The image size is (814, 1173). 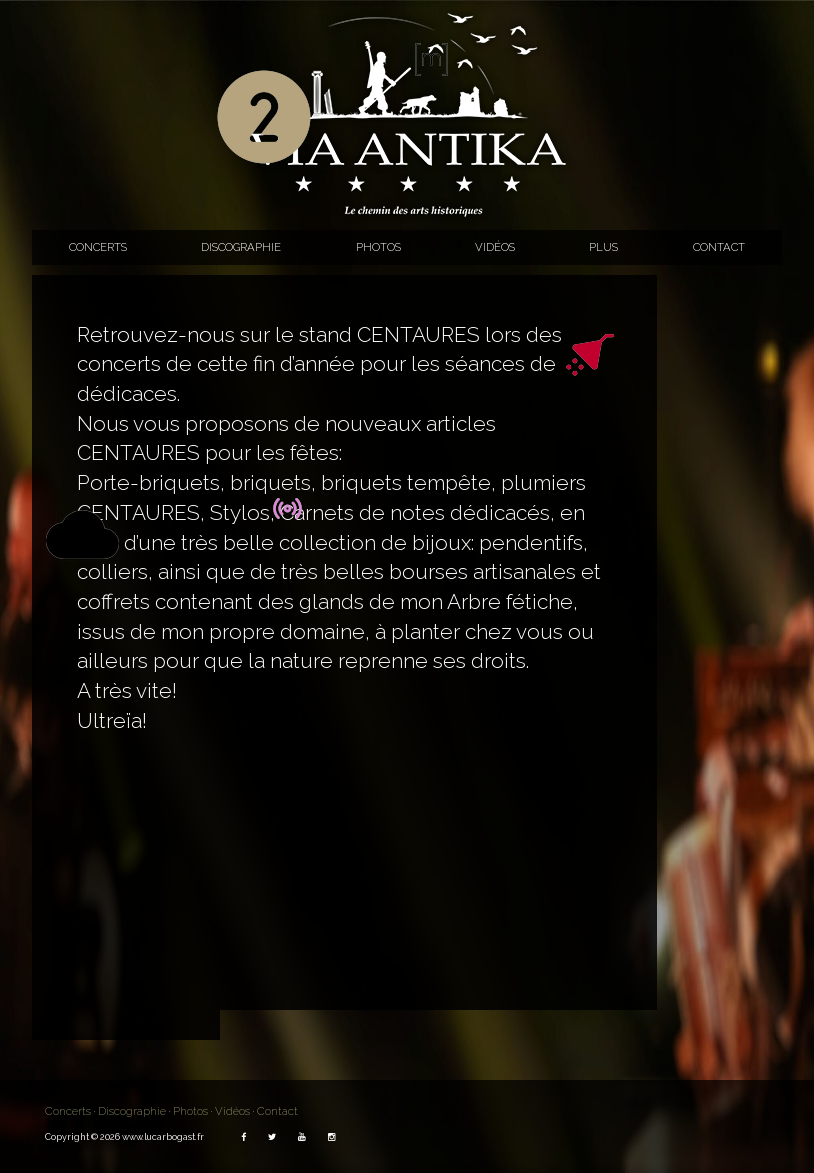 What do you see at coordinates (431, 59) in the screenshot?
I see `link to Matrix messaging platform` at bounding box center [431, 59].